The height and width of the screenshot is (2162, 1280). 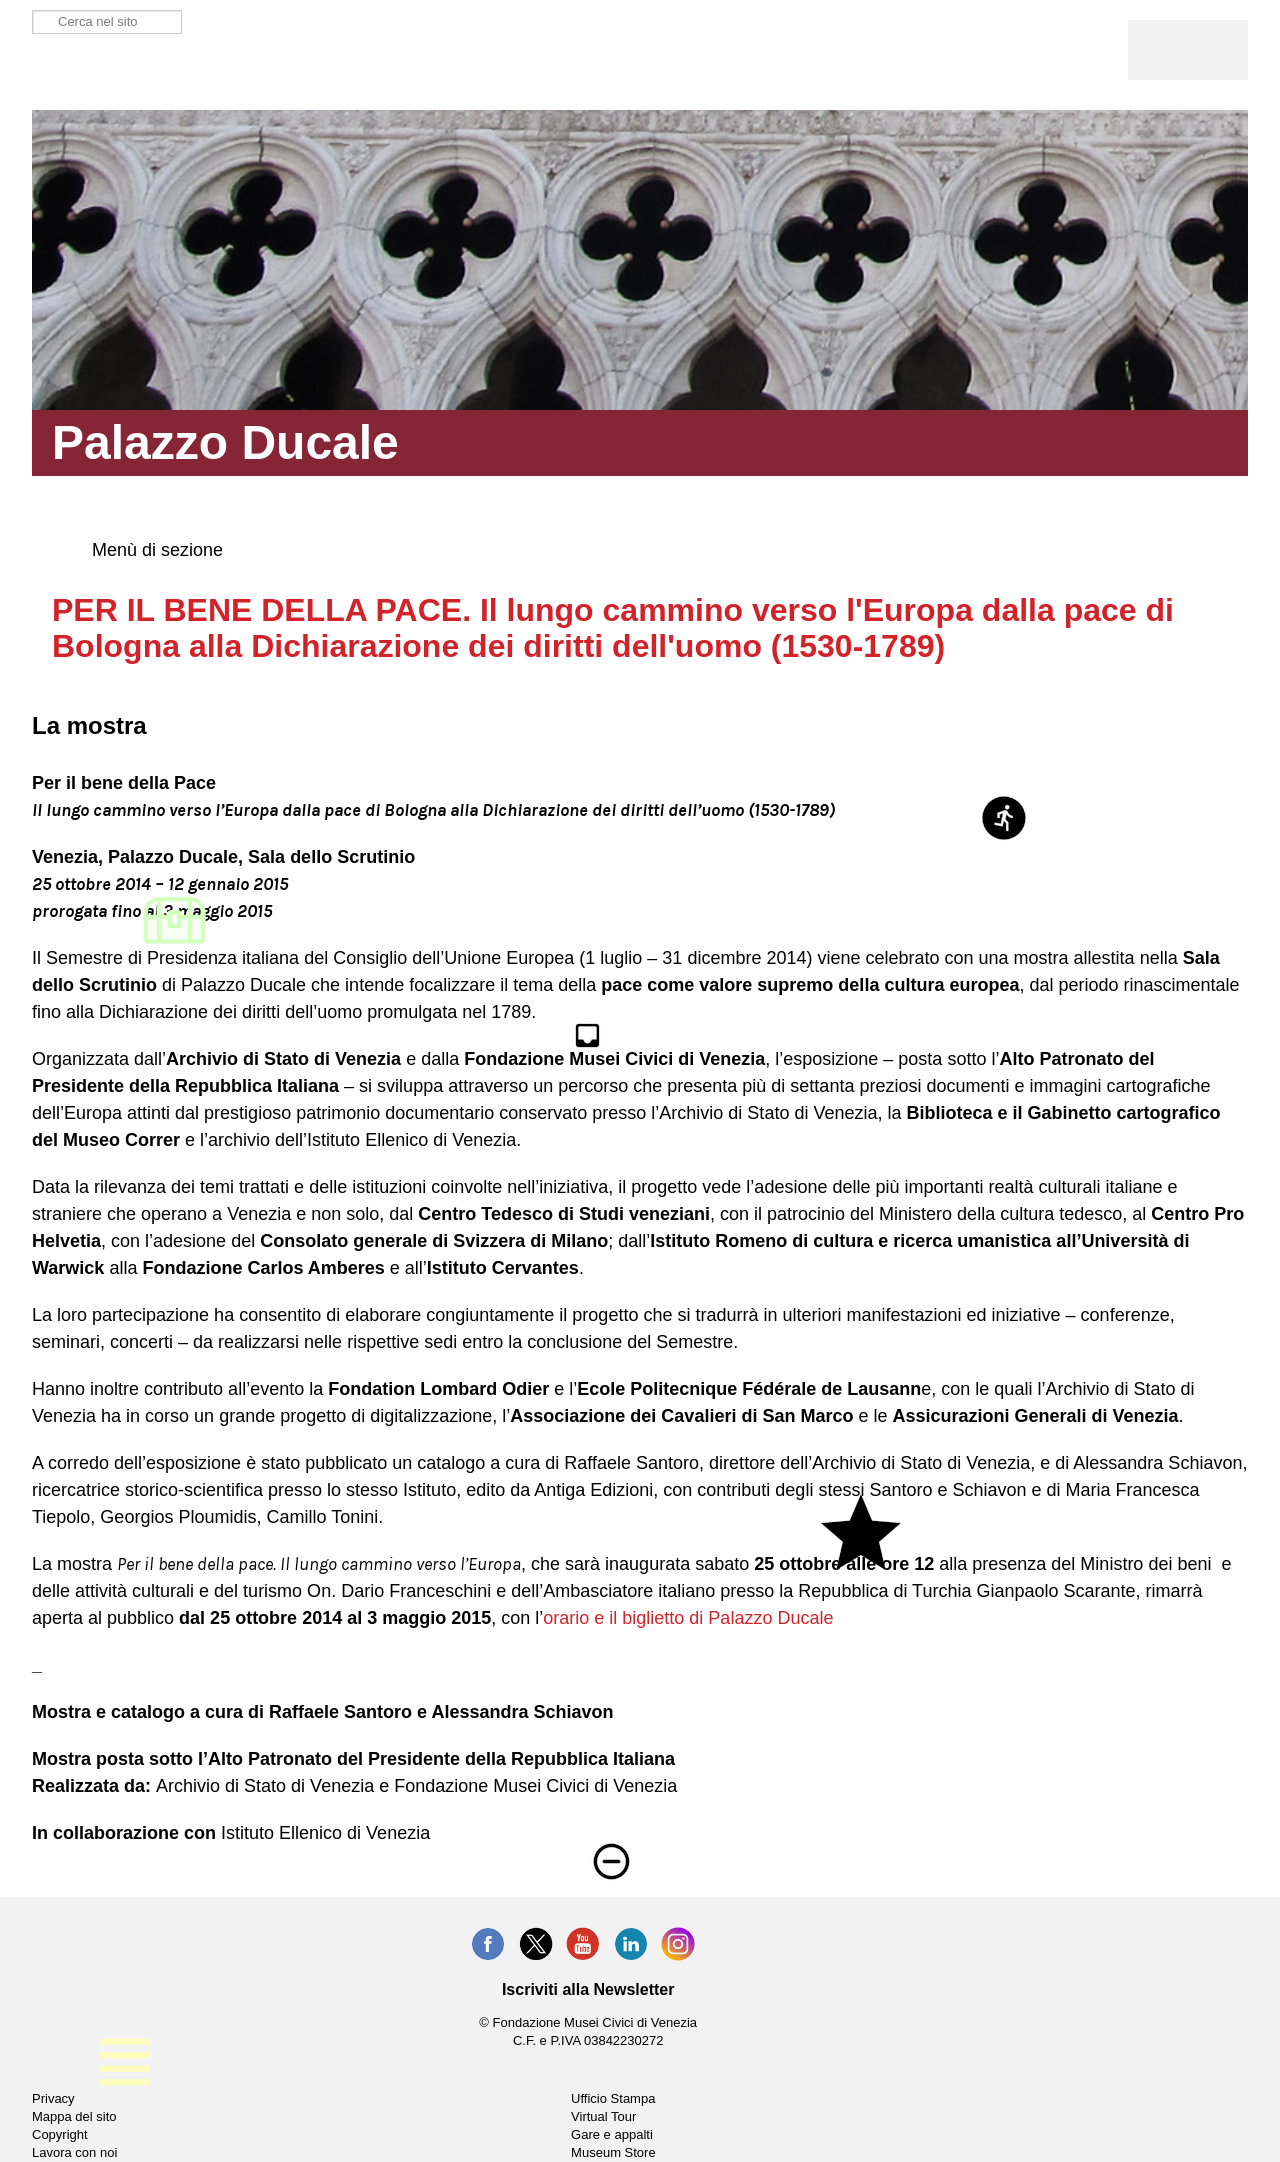 I want to click on remove an item from a list, so click(x=611, y=1861).